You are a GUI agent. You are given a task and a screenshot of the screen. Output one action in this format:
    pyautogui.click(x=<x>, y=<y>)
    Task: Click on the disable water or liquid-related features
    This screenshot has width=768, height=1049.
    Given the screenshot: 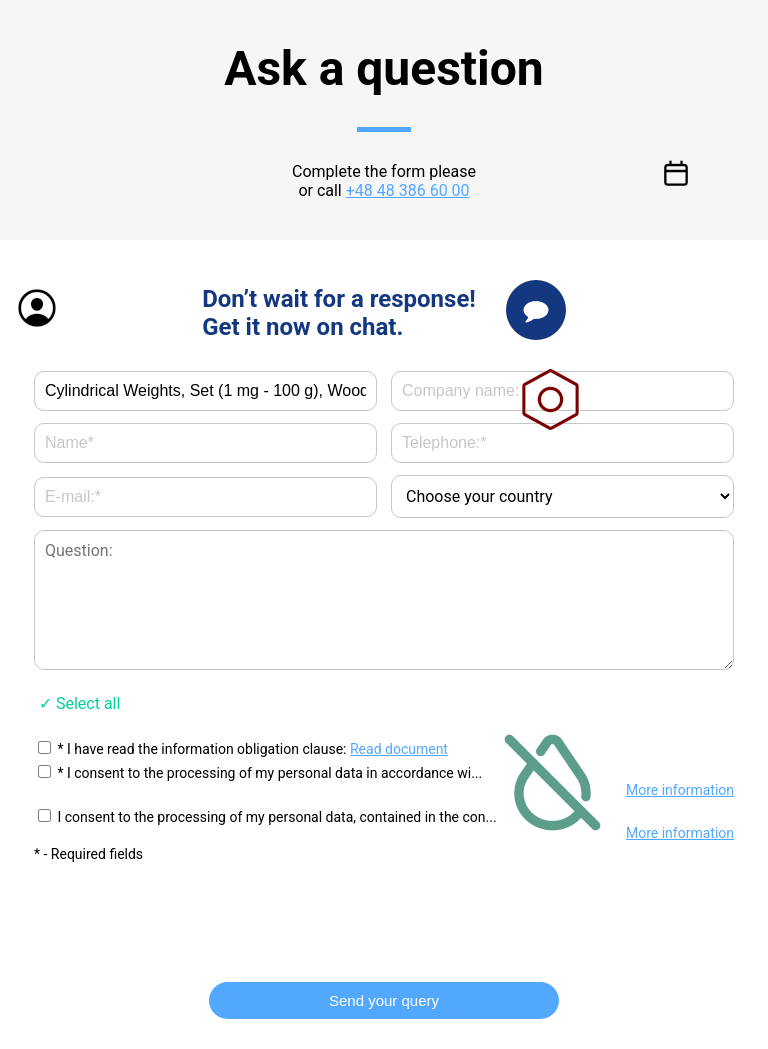 What is the action you would take?
    pyautogui.click(x=552, y=782)
    